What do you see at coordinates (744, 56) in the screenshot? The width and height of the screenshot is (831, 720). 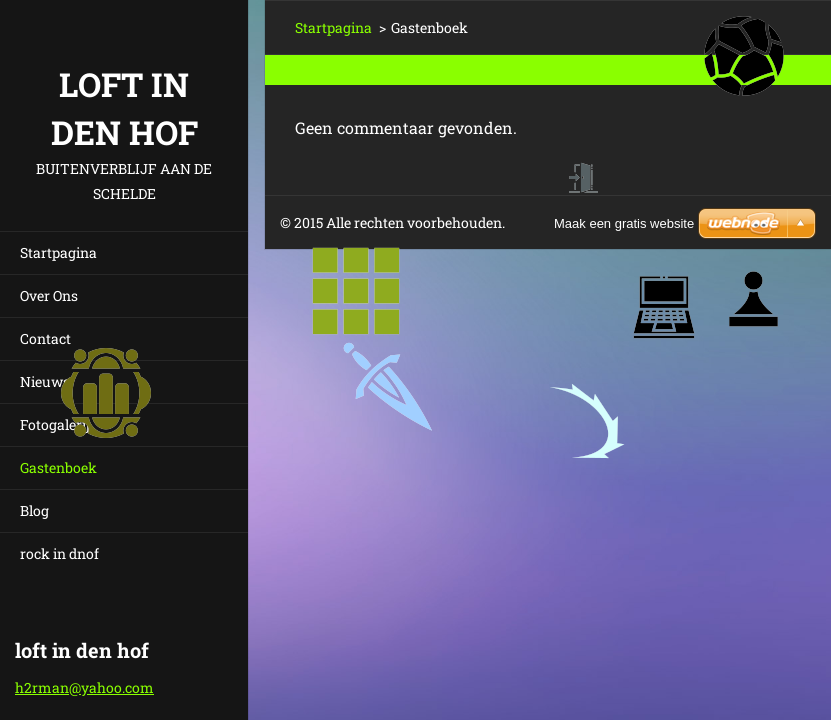 I see `stone or boulder game element` at bounding box center [744, 56].